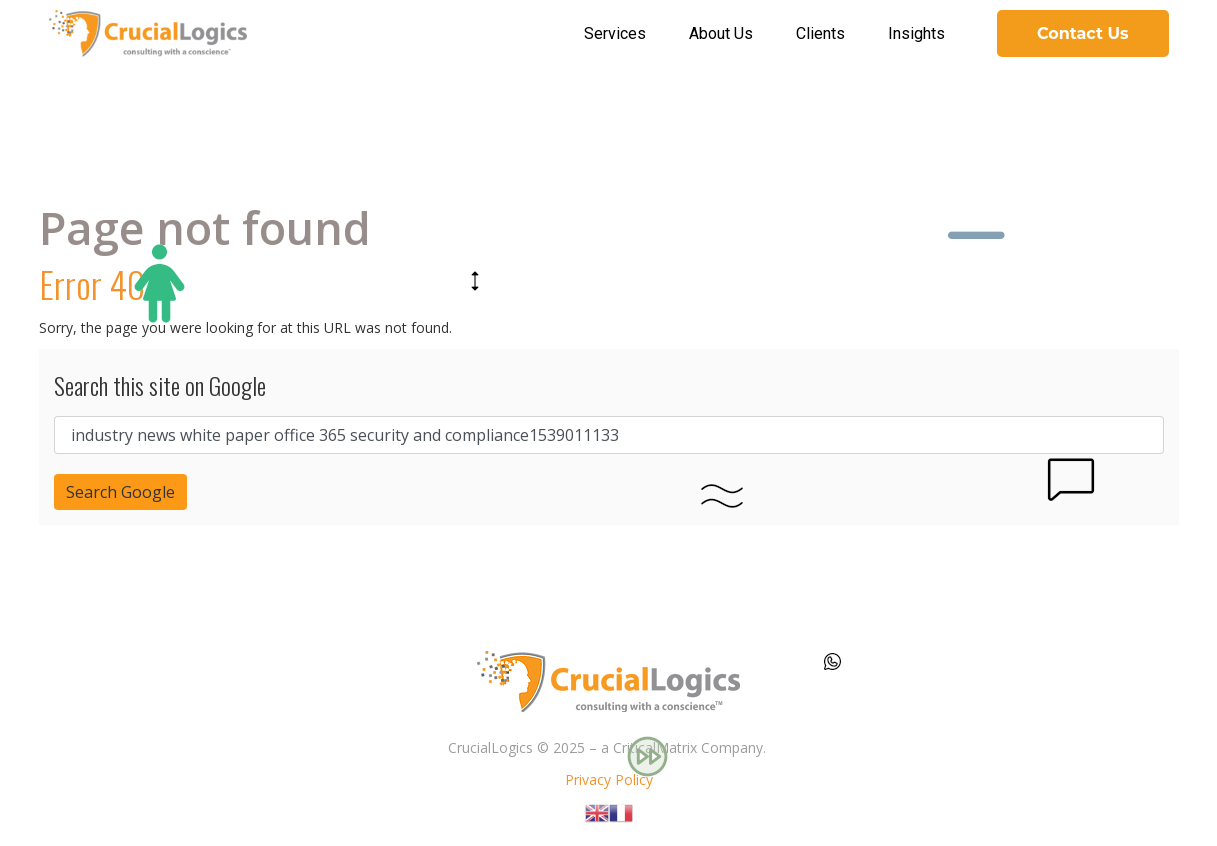 Image resolution: width=1217 pixels, height=846 pixels. Describe the element at coordinates (647, 756) in the screenshot. I see `fast forward media playback` at that location.